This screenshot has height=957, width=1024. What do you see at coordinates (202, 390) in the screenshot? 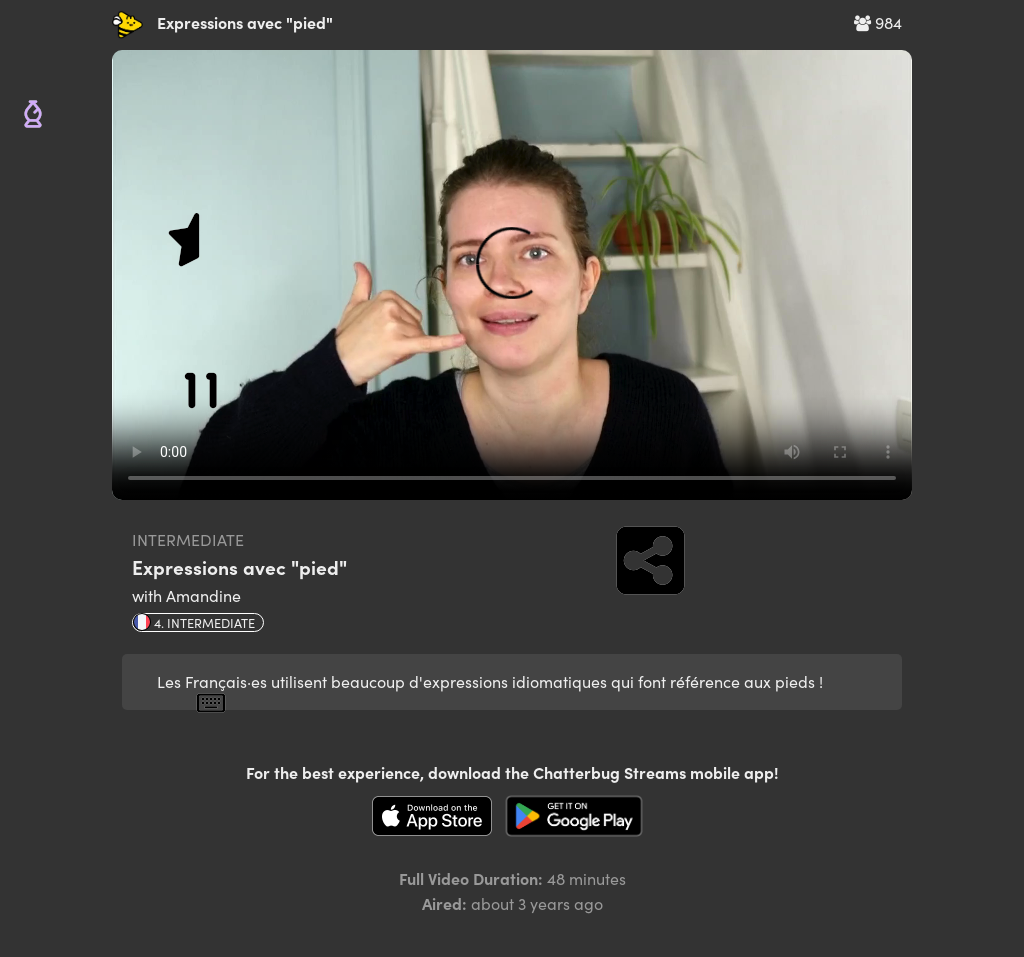
I see `indicates item number 11 in a list or sequence` at bounding box center [202, 390].